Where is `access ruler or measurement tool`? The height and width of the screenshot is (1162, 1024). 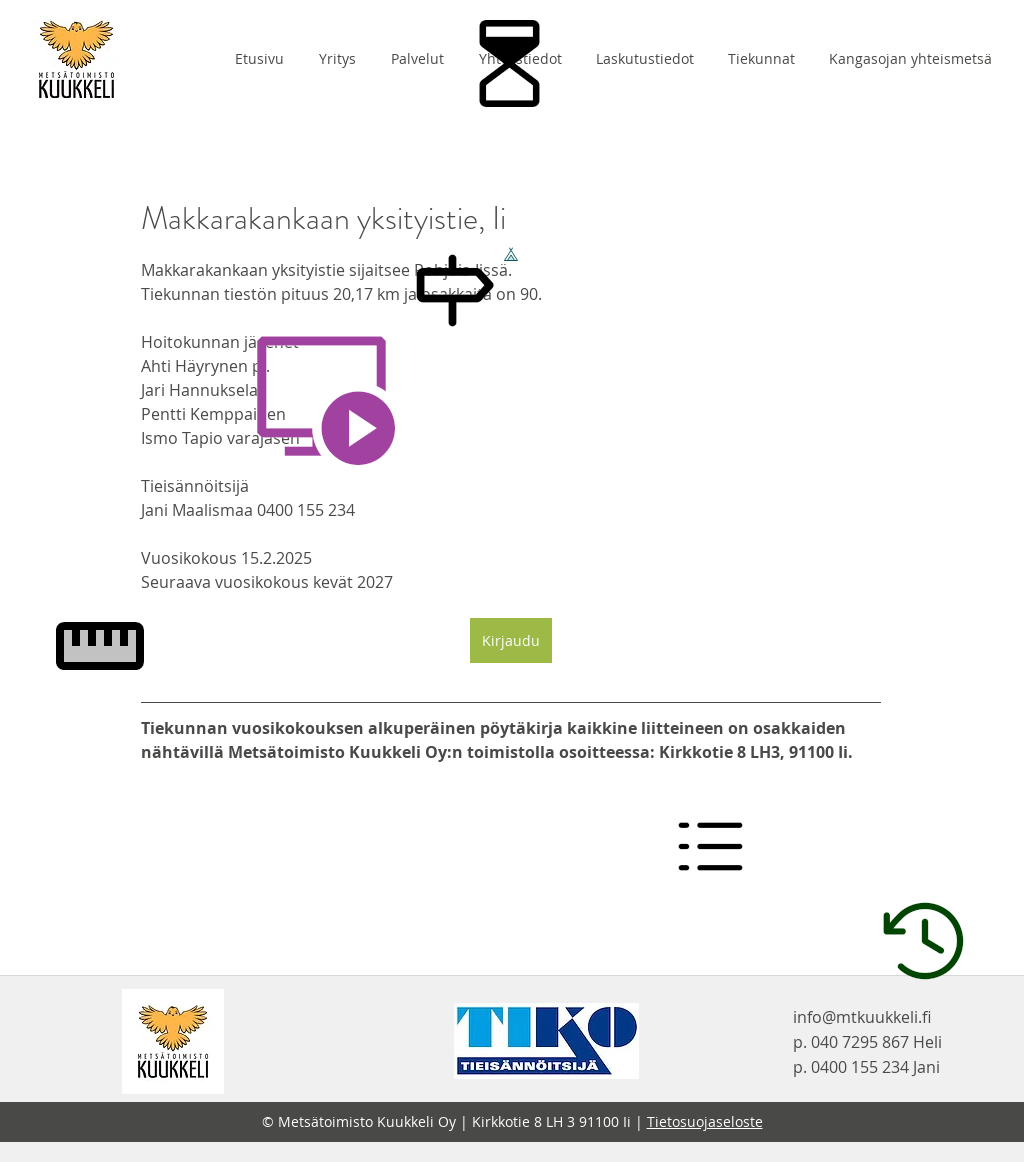 access ruler or measurement tool is located at coordinates (100, 646).